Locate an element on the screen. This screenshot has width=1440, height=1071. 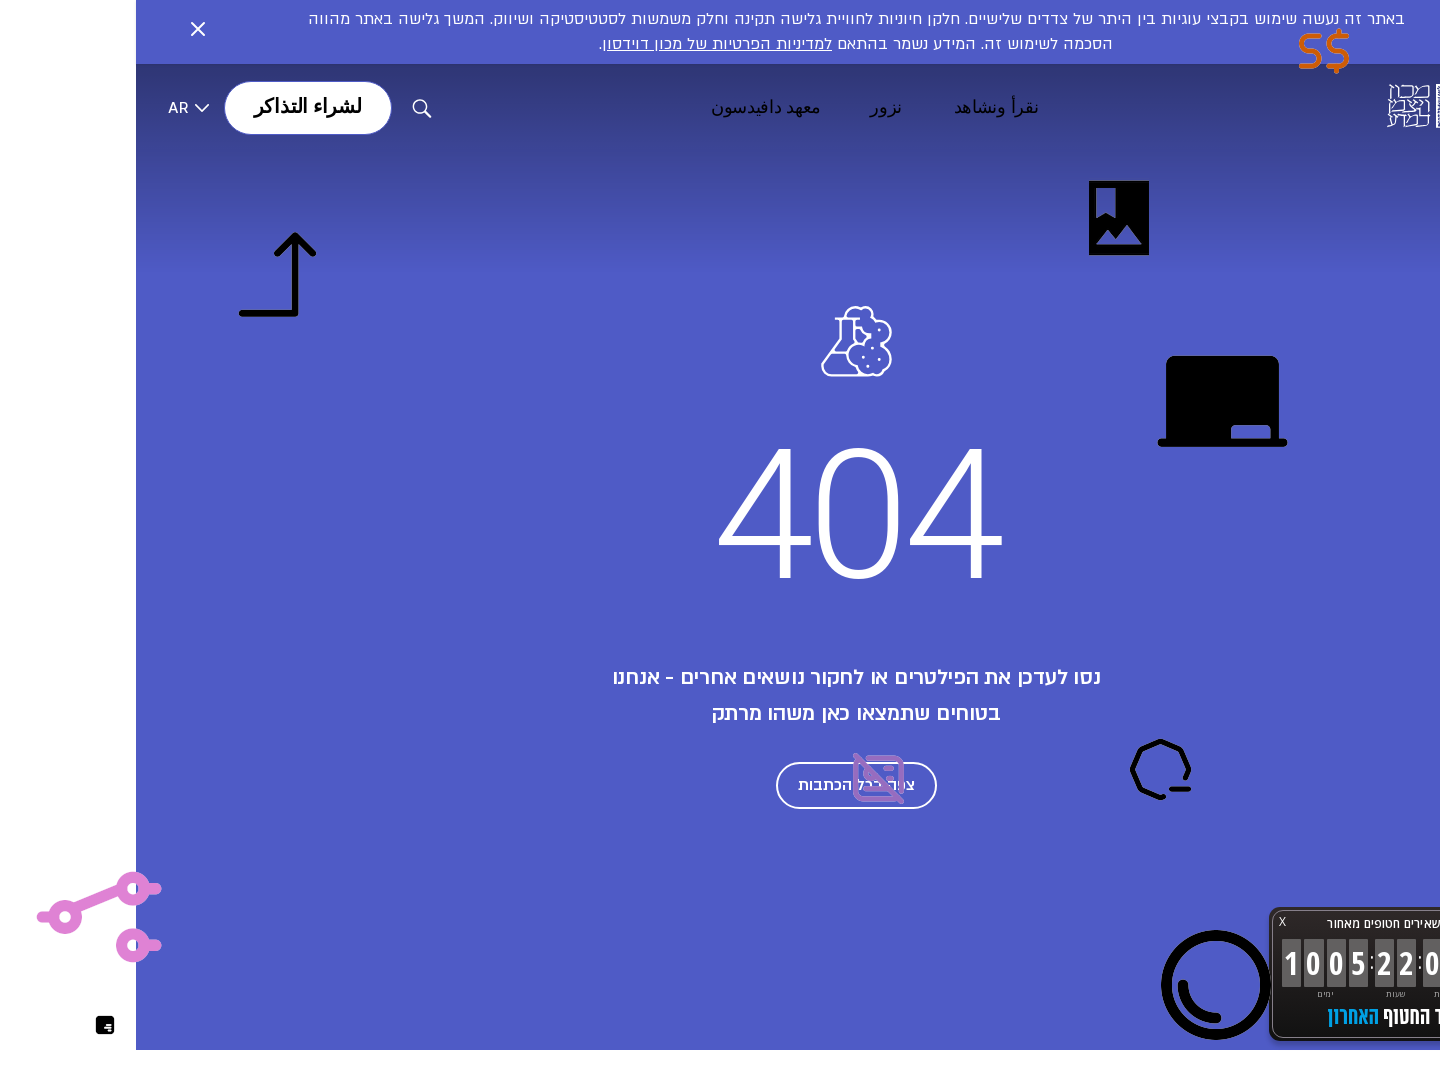
remove or delete an item with a warning is located at coordinates (1160, 769).